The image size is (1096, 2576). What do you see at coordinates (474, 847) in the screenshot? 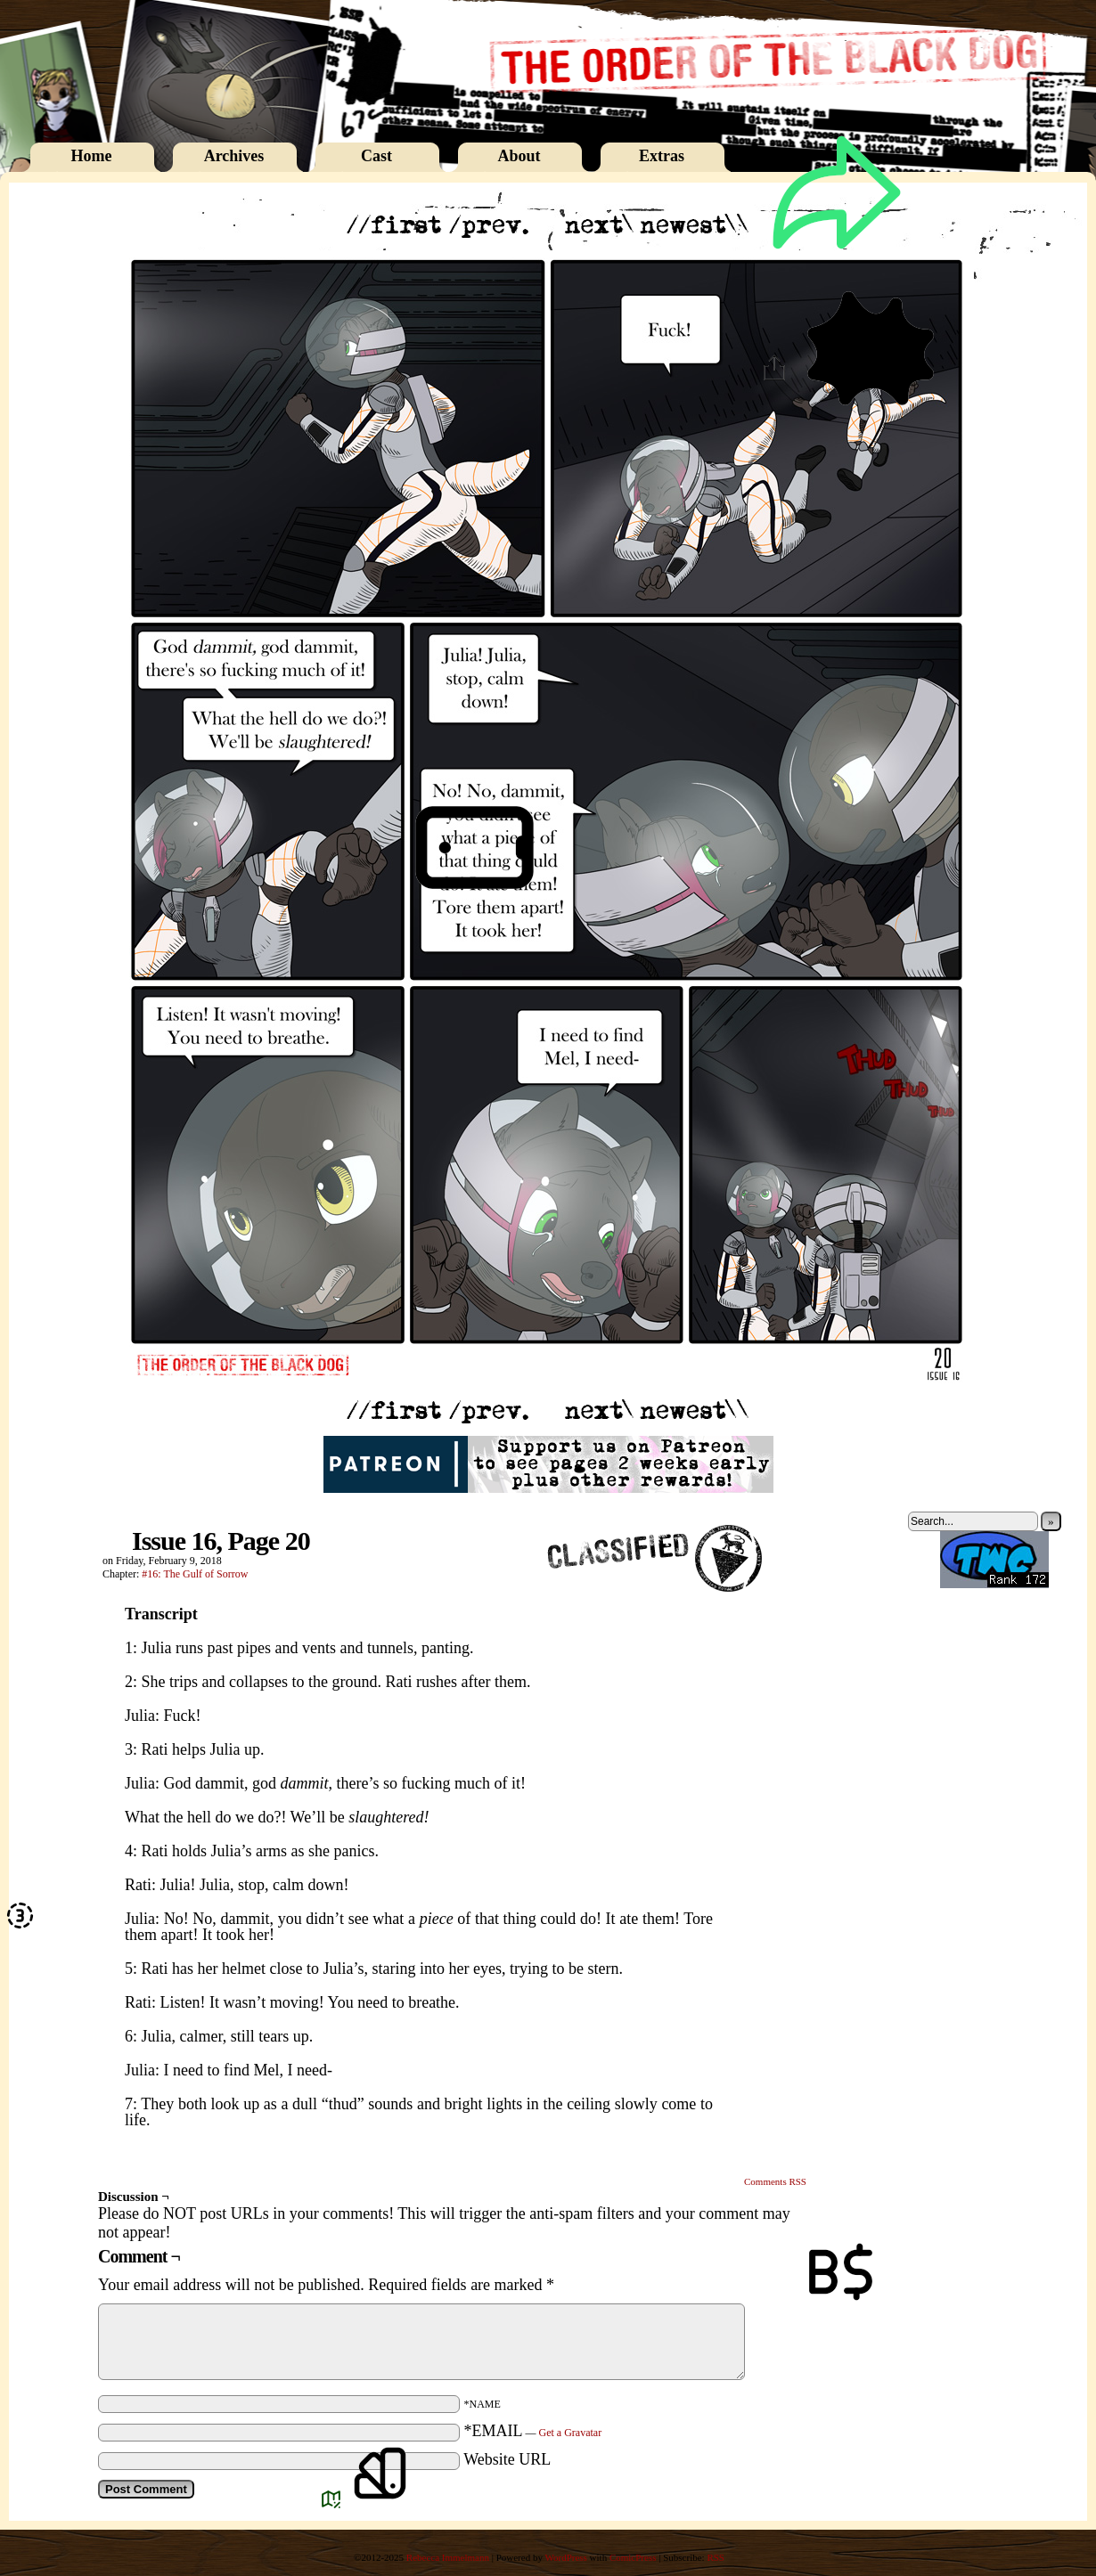
I see `rotate device to landscape mode` at bounding box center [474, 847].